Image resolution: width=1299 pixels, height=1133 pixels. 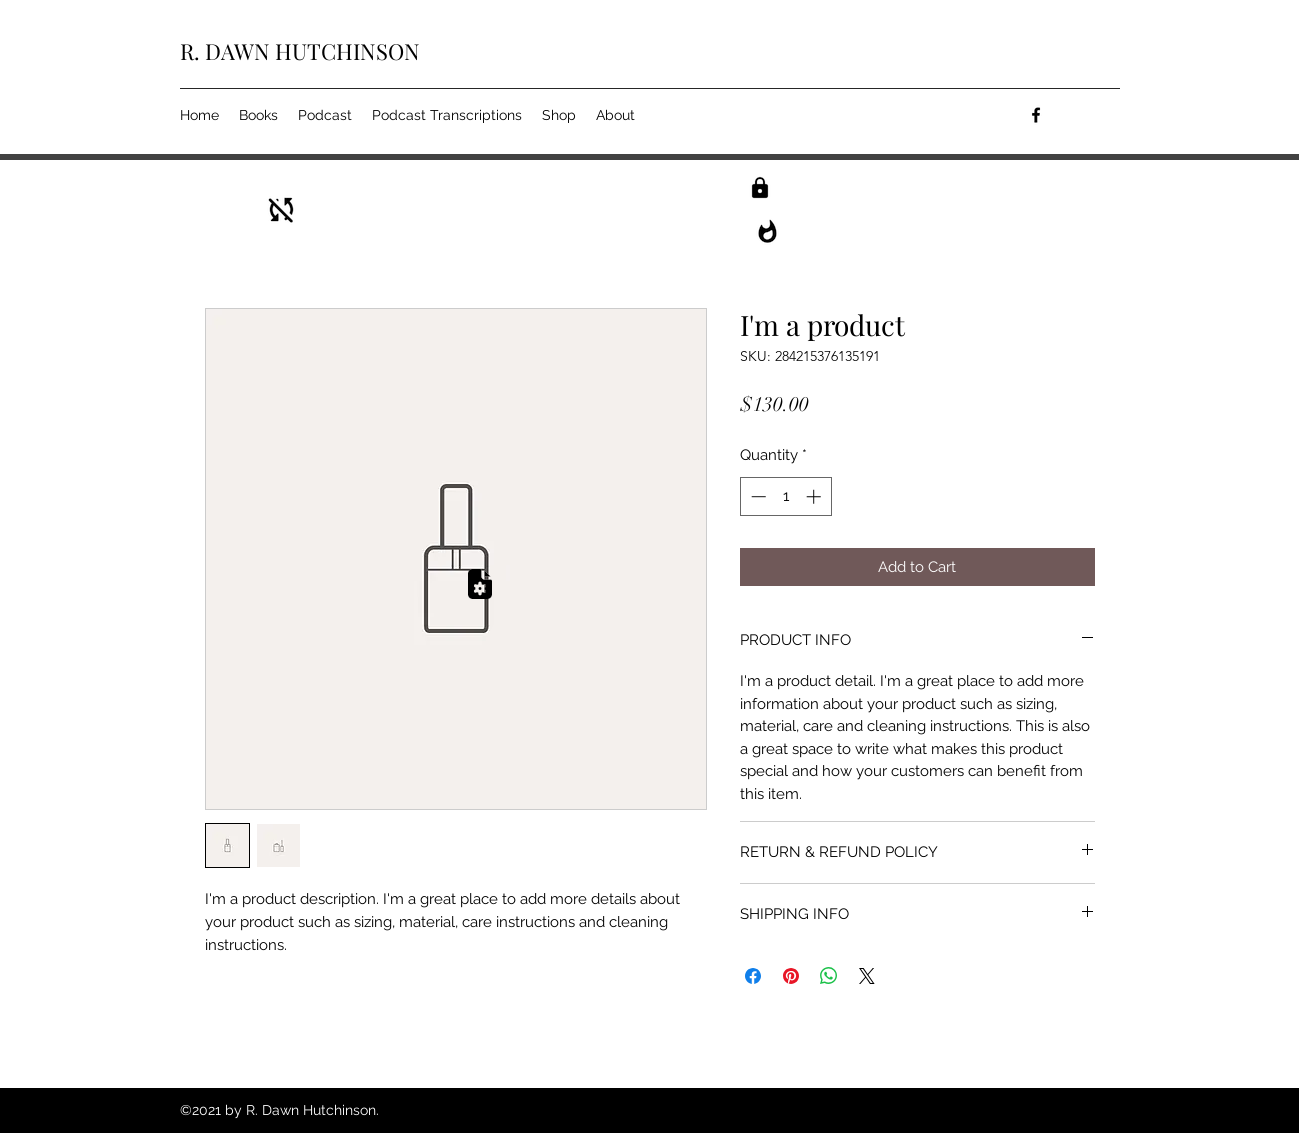 I want to click on view trending or popular content, so click(x=767, y=231).